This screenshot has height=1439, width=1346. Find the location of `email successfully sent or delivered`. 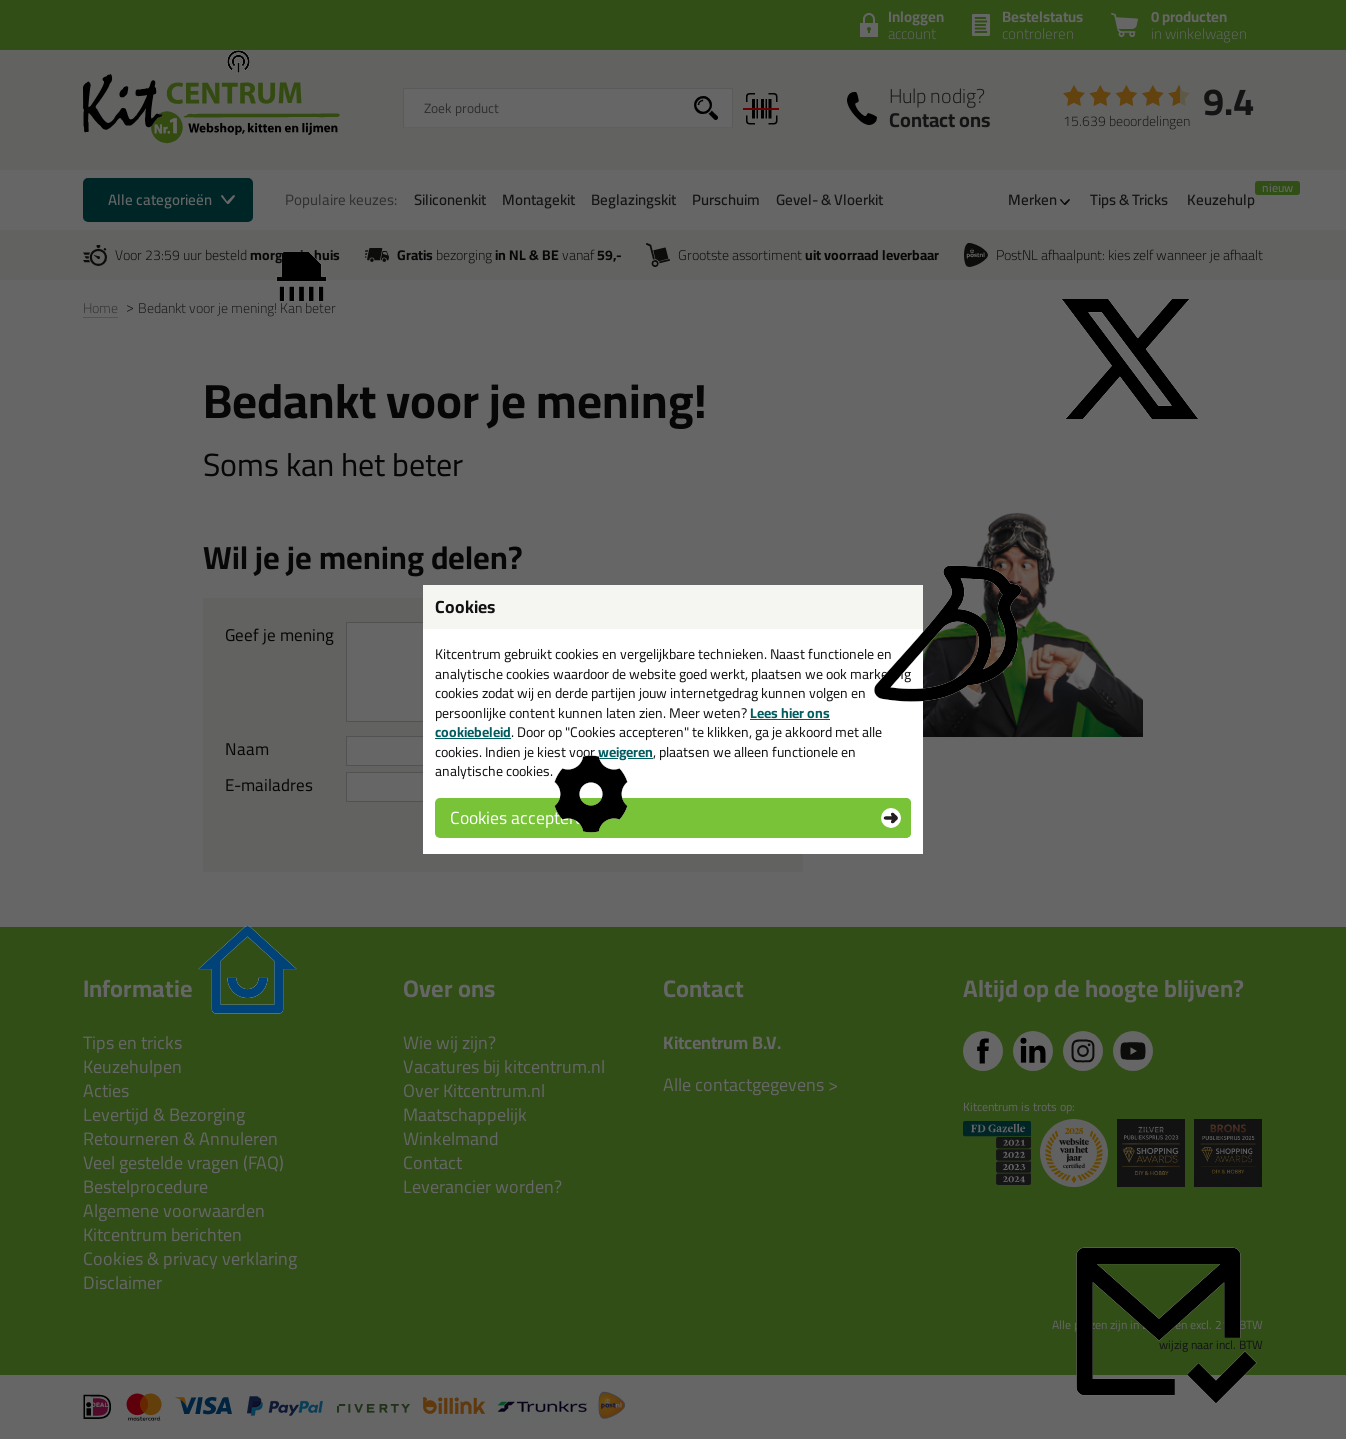

email successfully sent or delivered is located at coordinates (1158, 1321).